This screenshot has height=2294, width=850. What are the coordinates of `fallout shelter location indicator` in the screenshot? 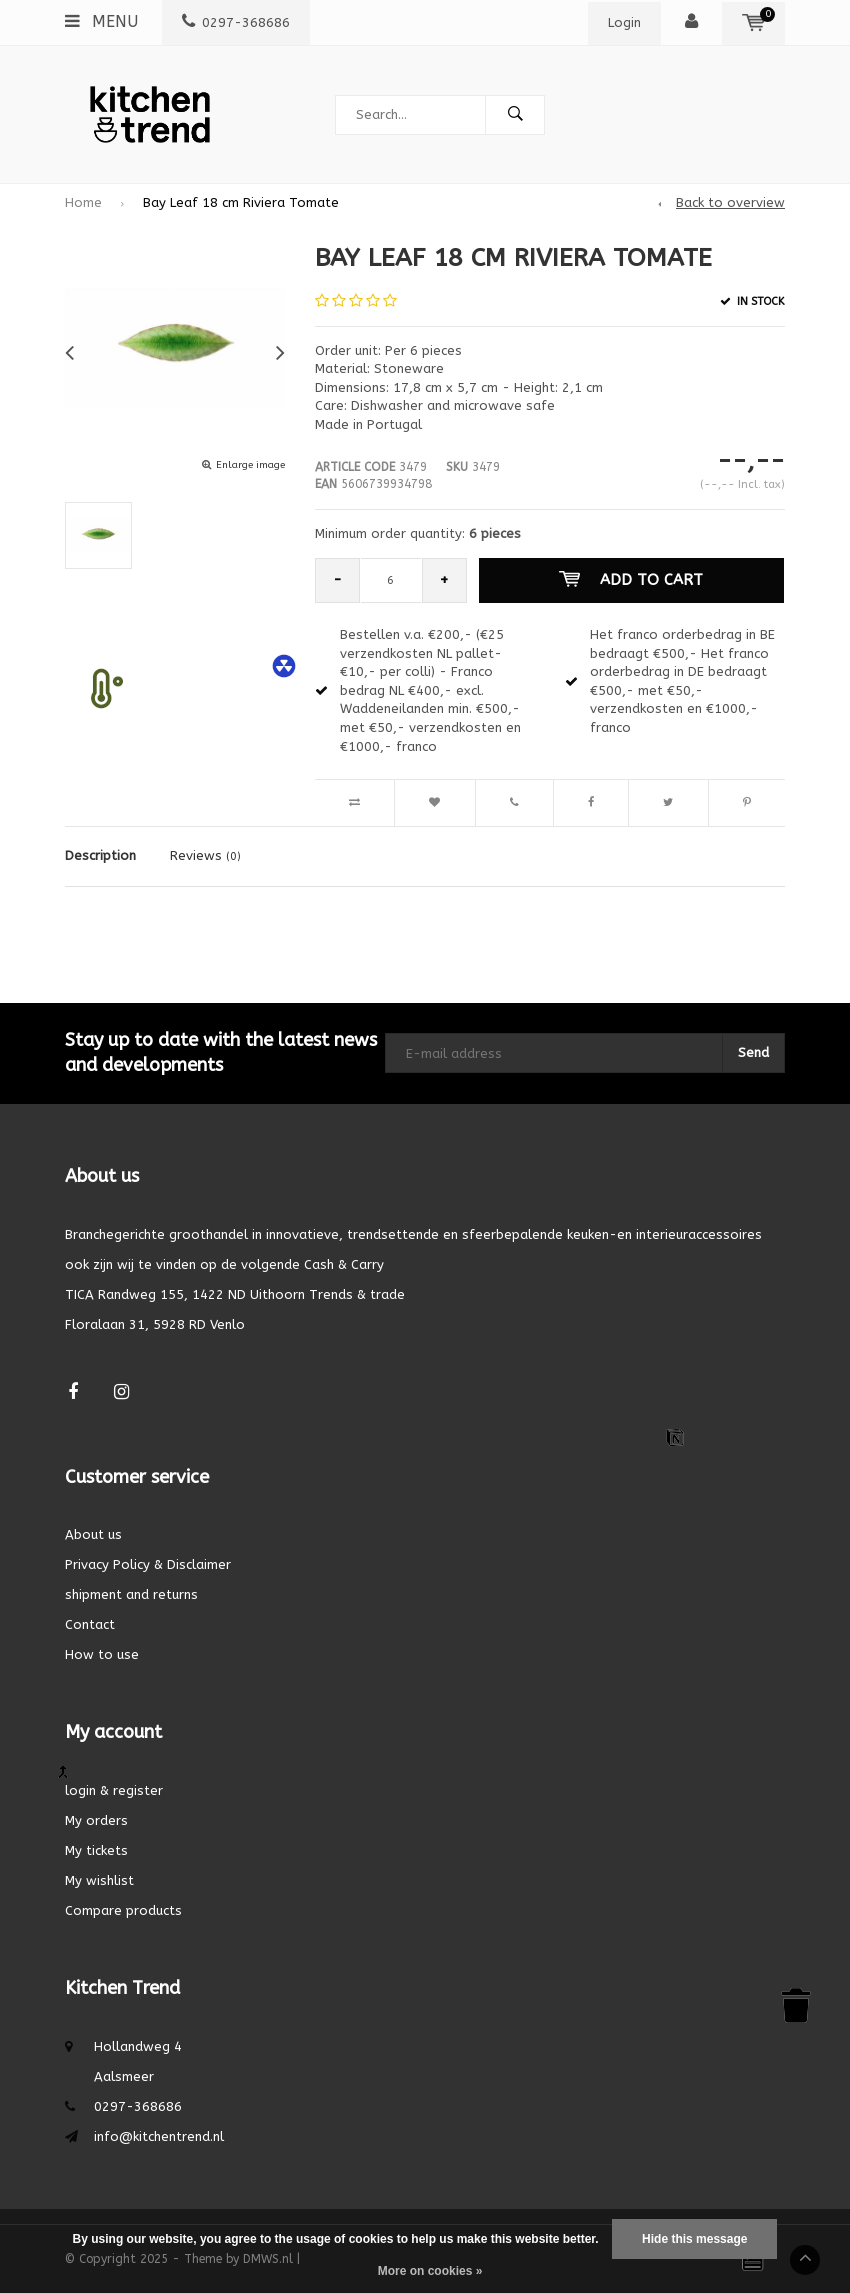 It's located at (284, 666).